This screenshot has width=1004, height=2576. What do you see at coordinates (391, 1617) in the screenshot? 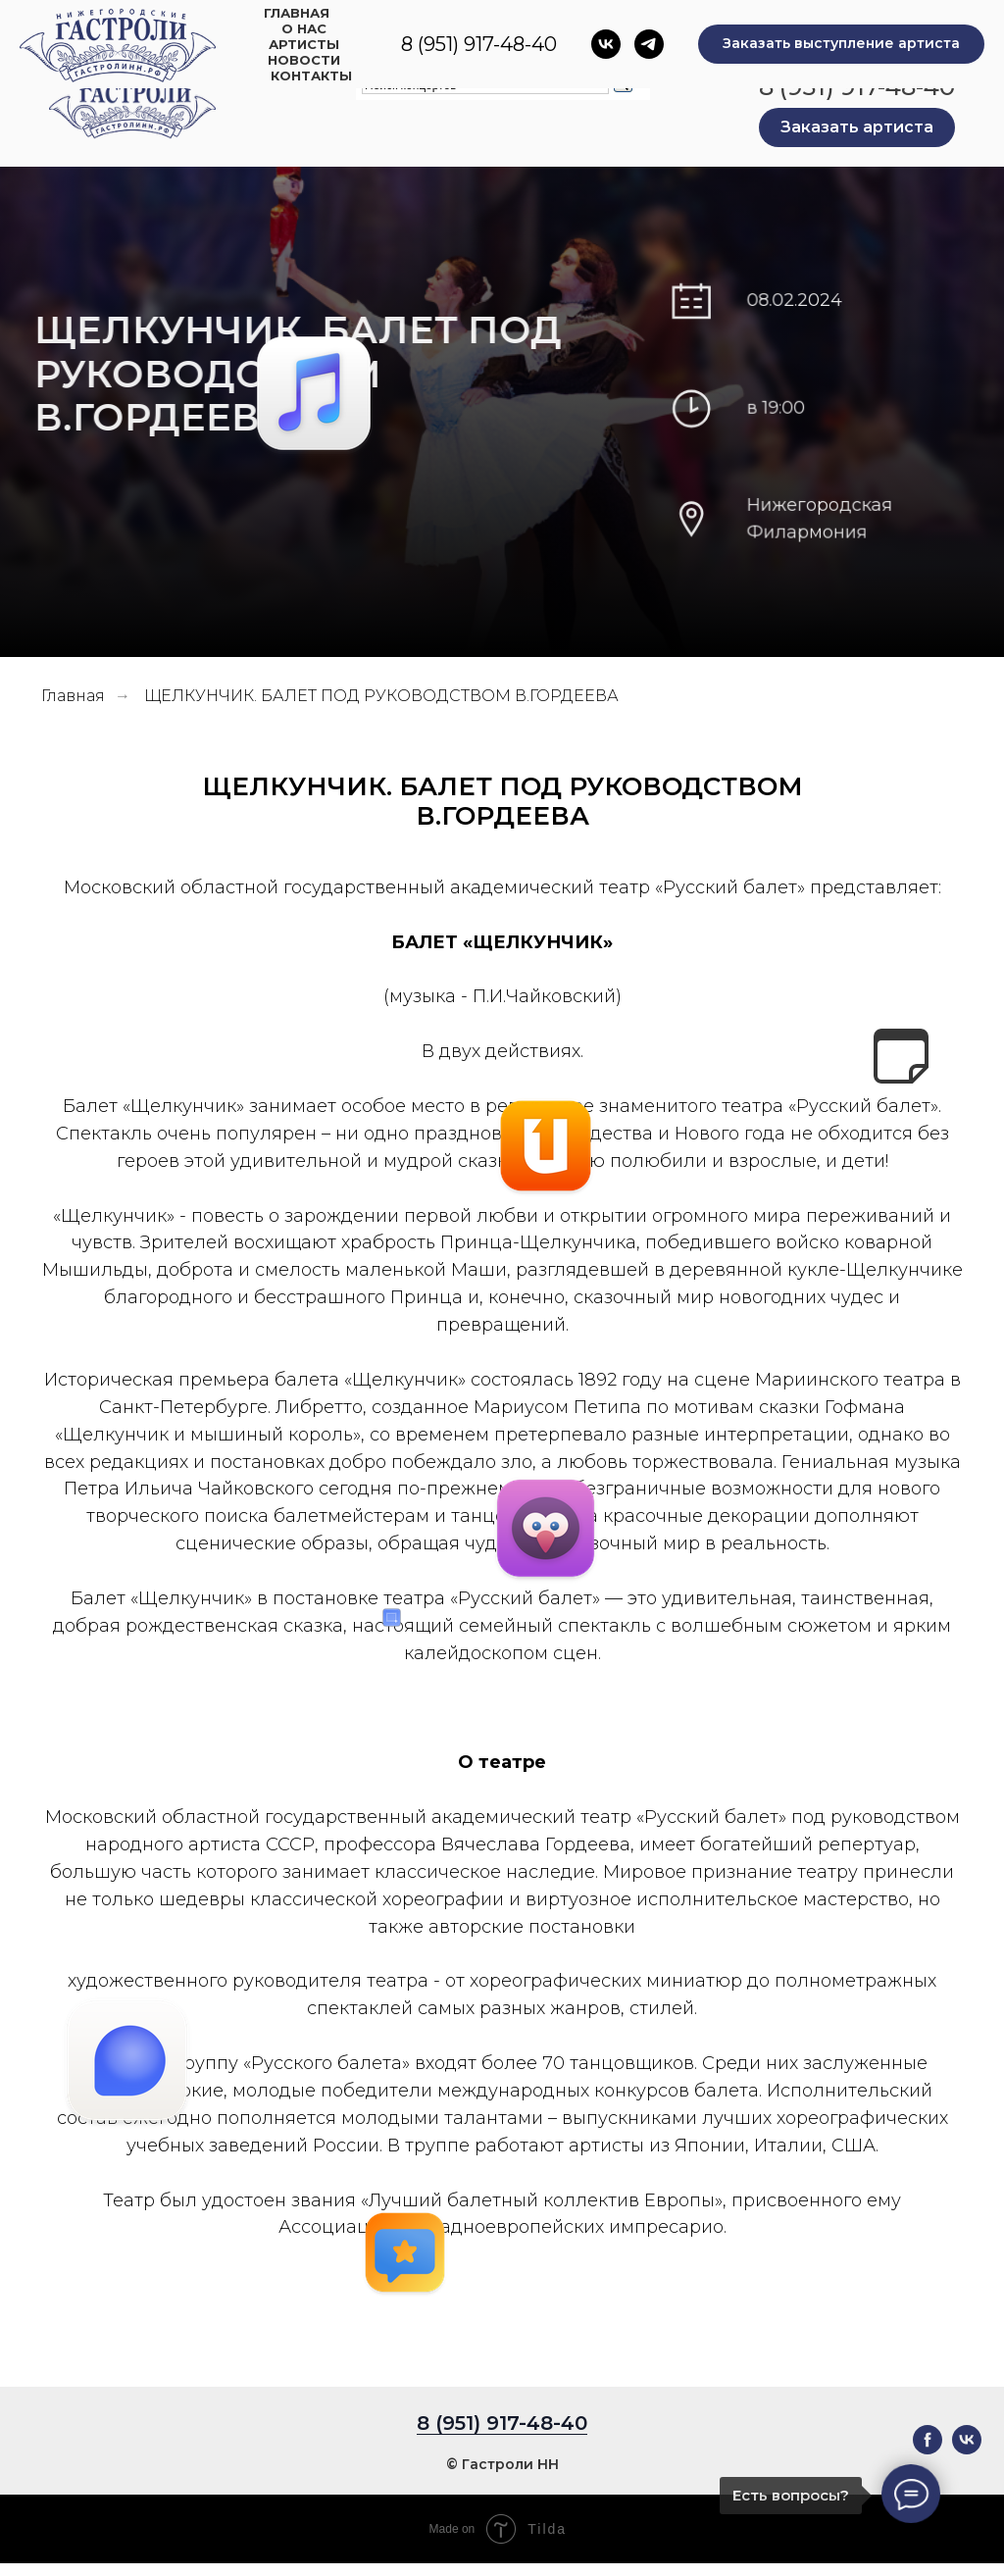
I see `take a screenshot` at bounding box center [391, 1617].